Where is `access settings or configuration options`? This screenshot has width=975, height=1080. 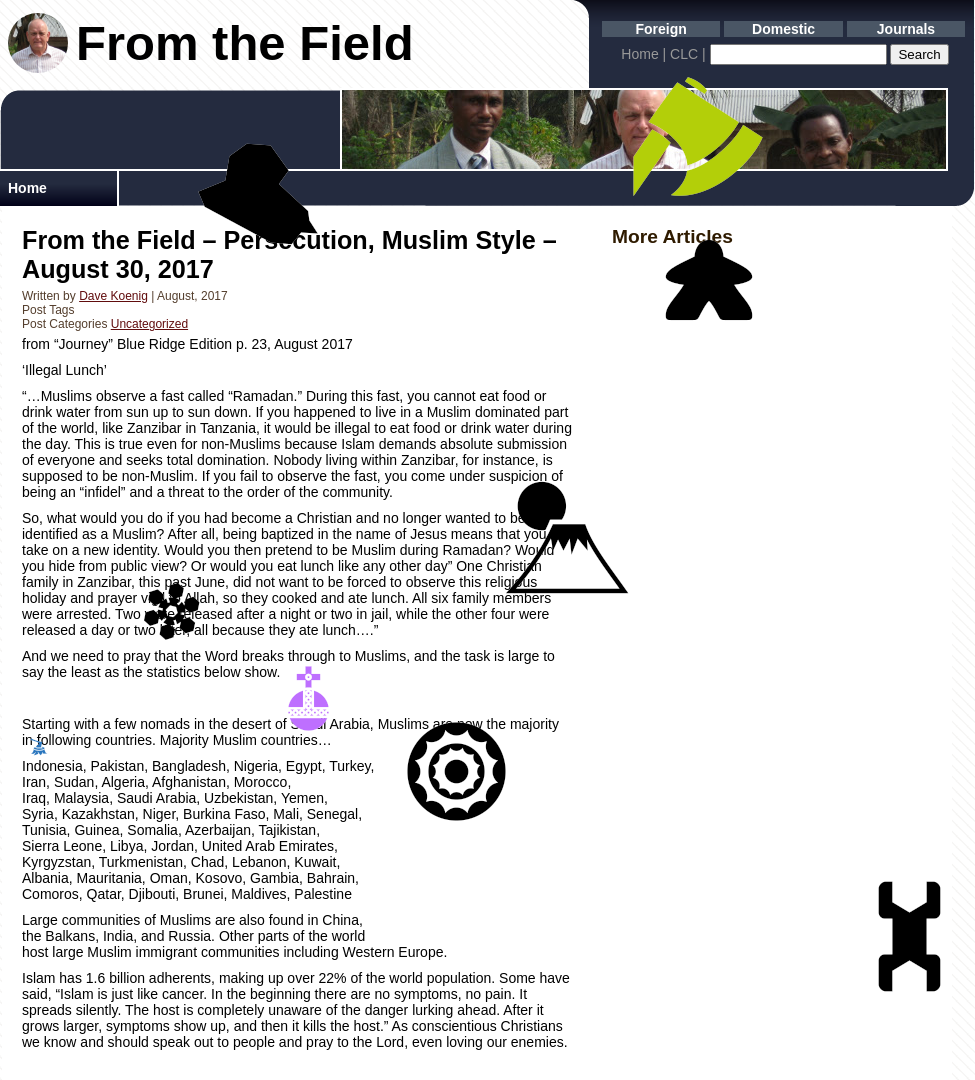
access settings or configuration options is located at coordinates (909, 936).